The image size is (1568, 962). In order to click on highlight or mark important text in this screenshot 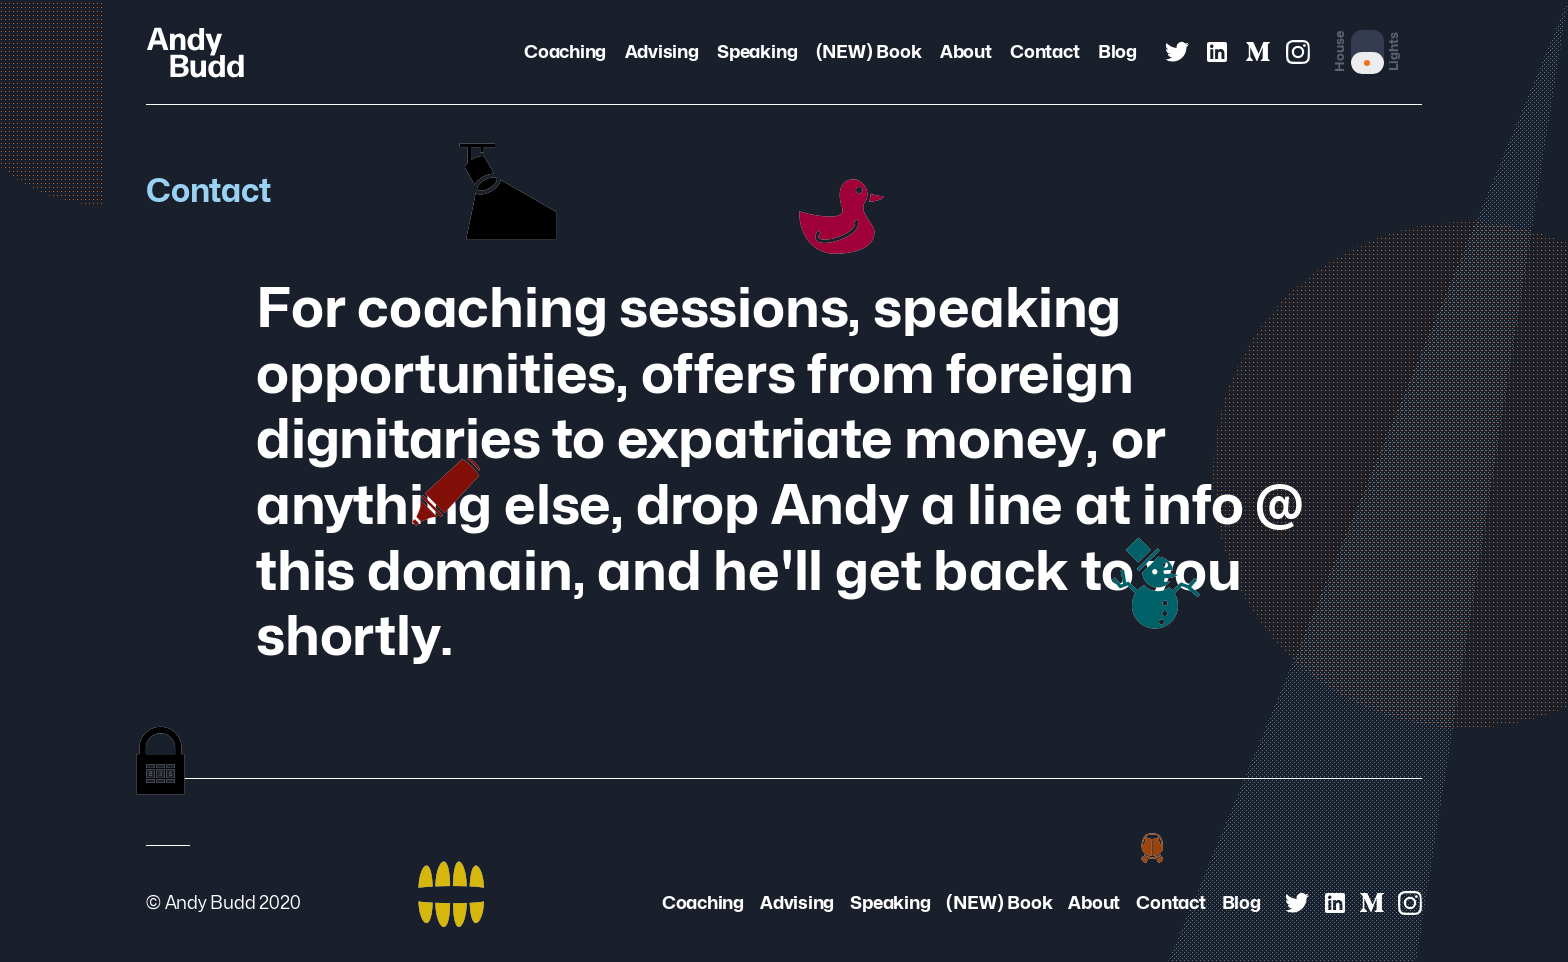, I will do `click(446, 492)`.